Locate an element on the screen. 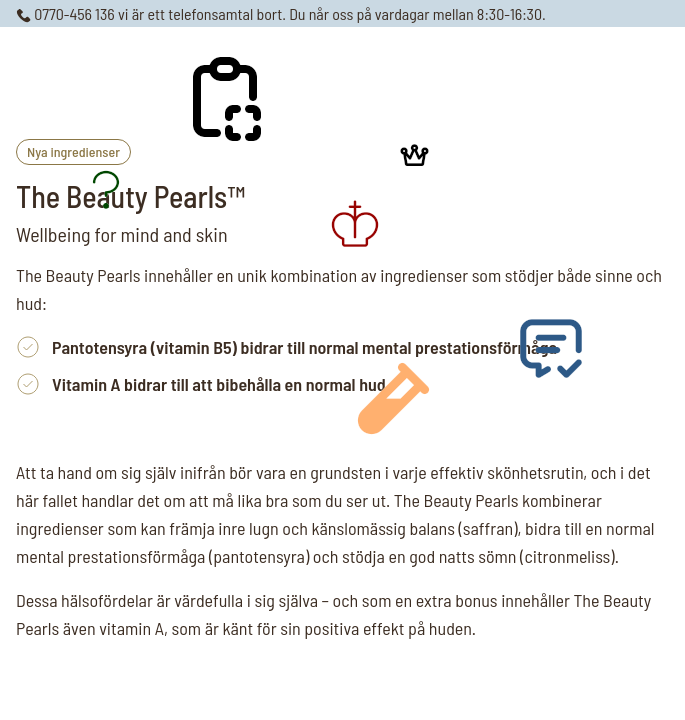 This screenshot has width=685, height=720. view lab results or test samples is located at coordinates (393, 398).